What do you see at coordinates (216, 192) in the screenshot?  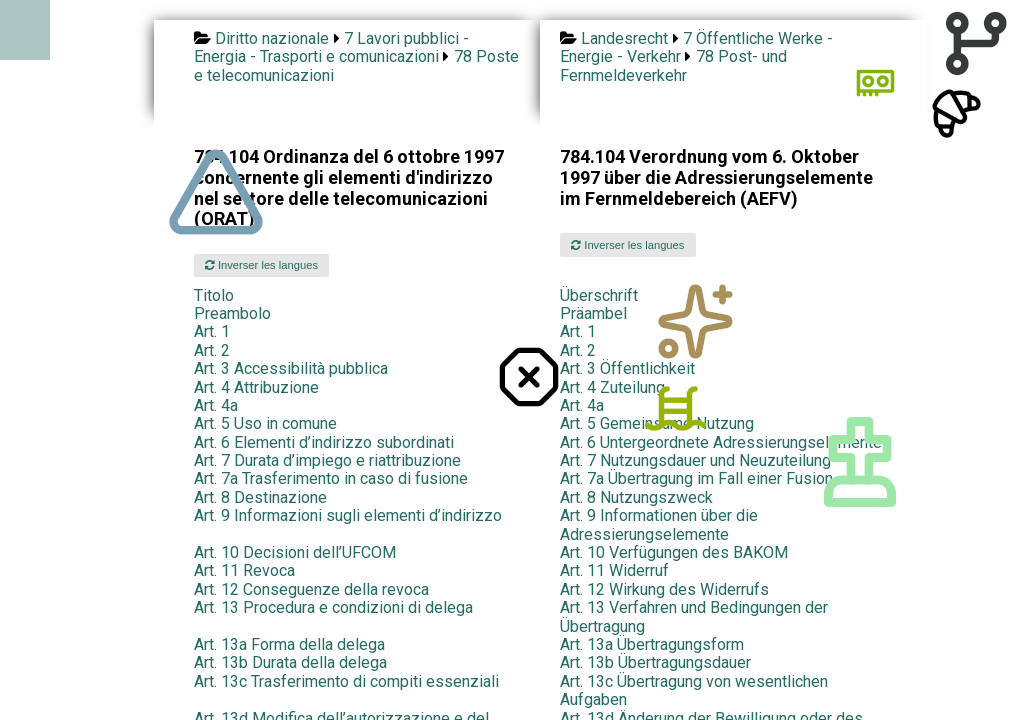 I see `play or start media content` at bounding box center [216, 192].